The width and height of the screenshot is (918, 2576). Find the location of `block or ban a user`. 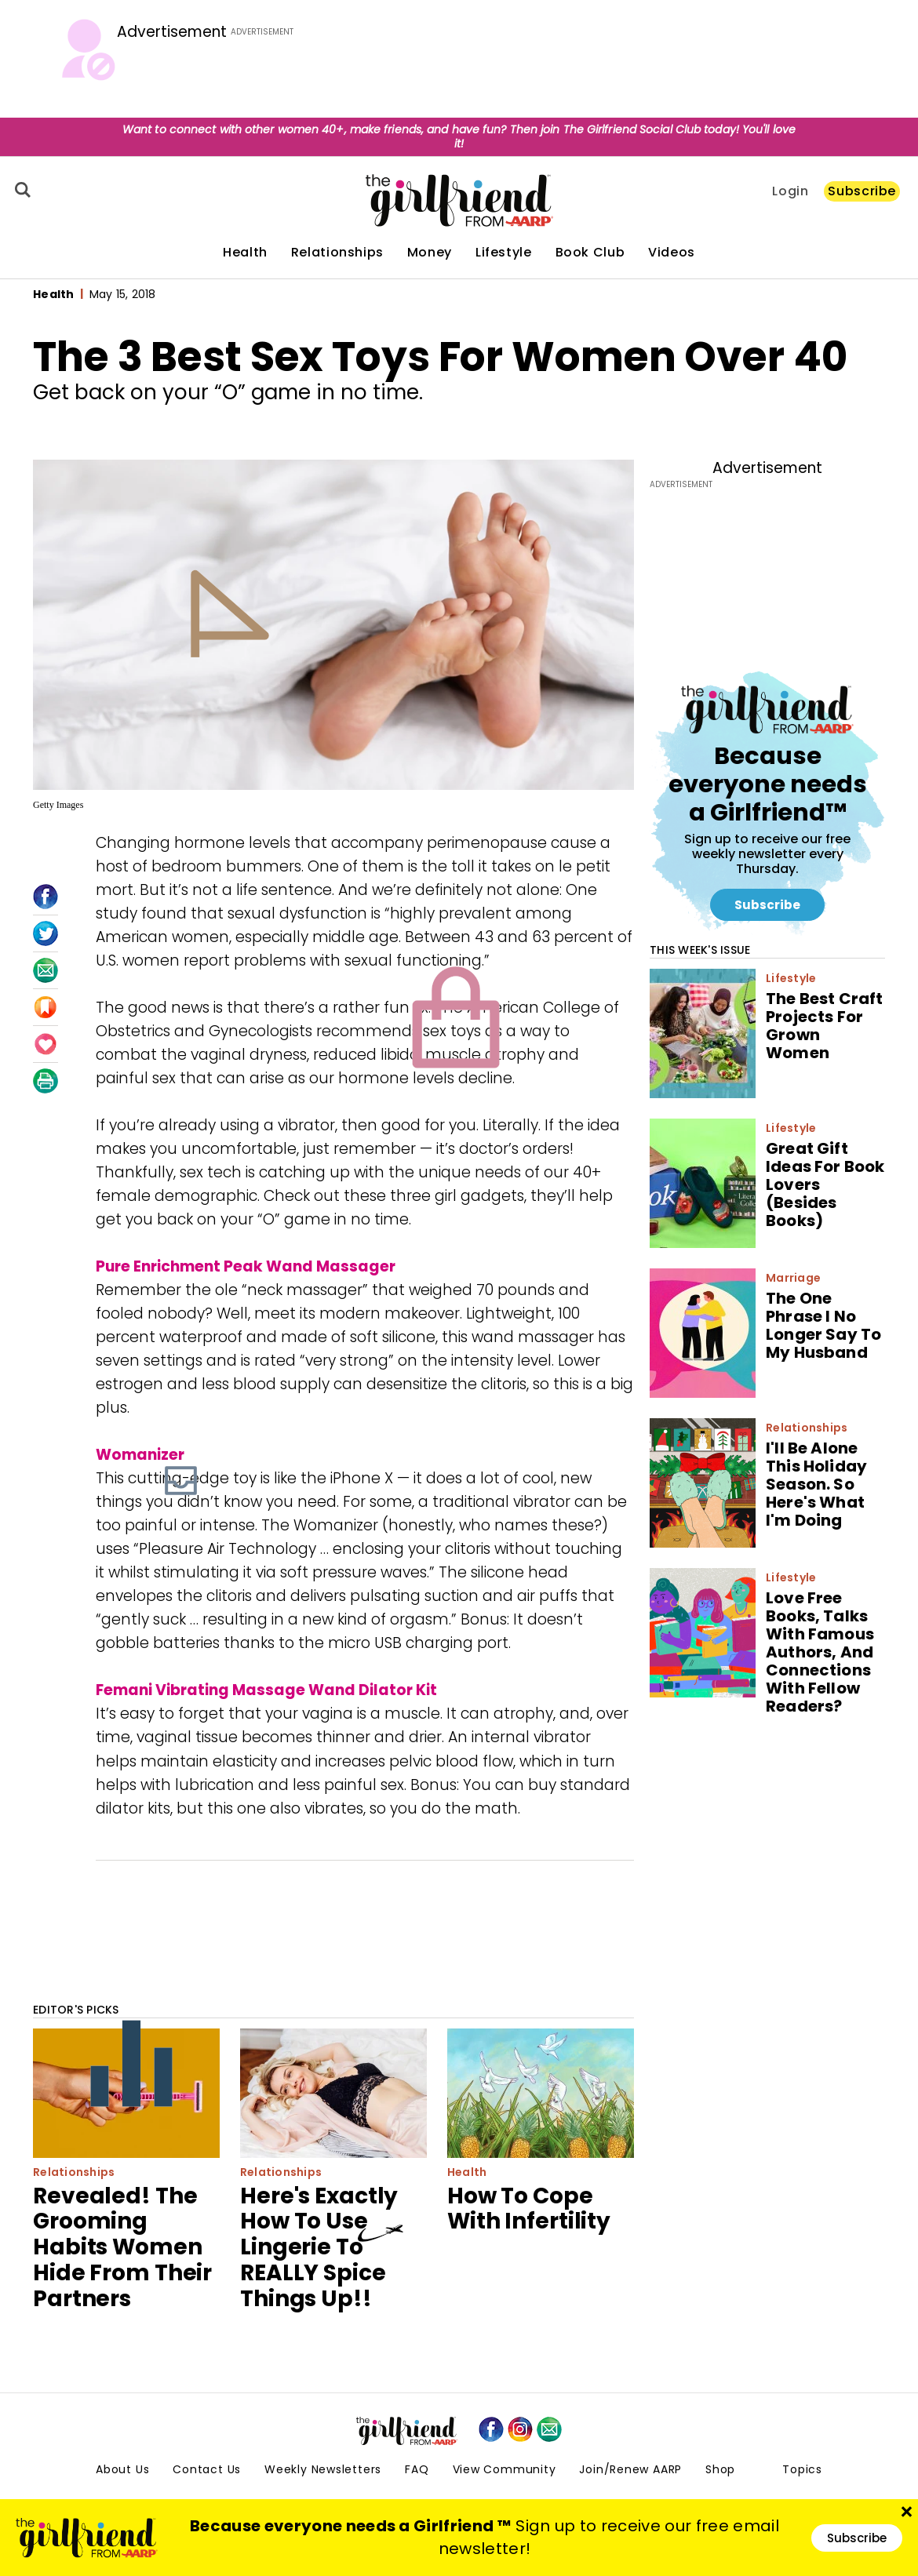

block or ban a user is located at coordinates (84, 49).